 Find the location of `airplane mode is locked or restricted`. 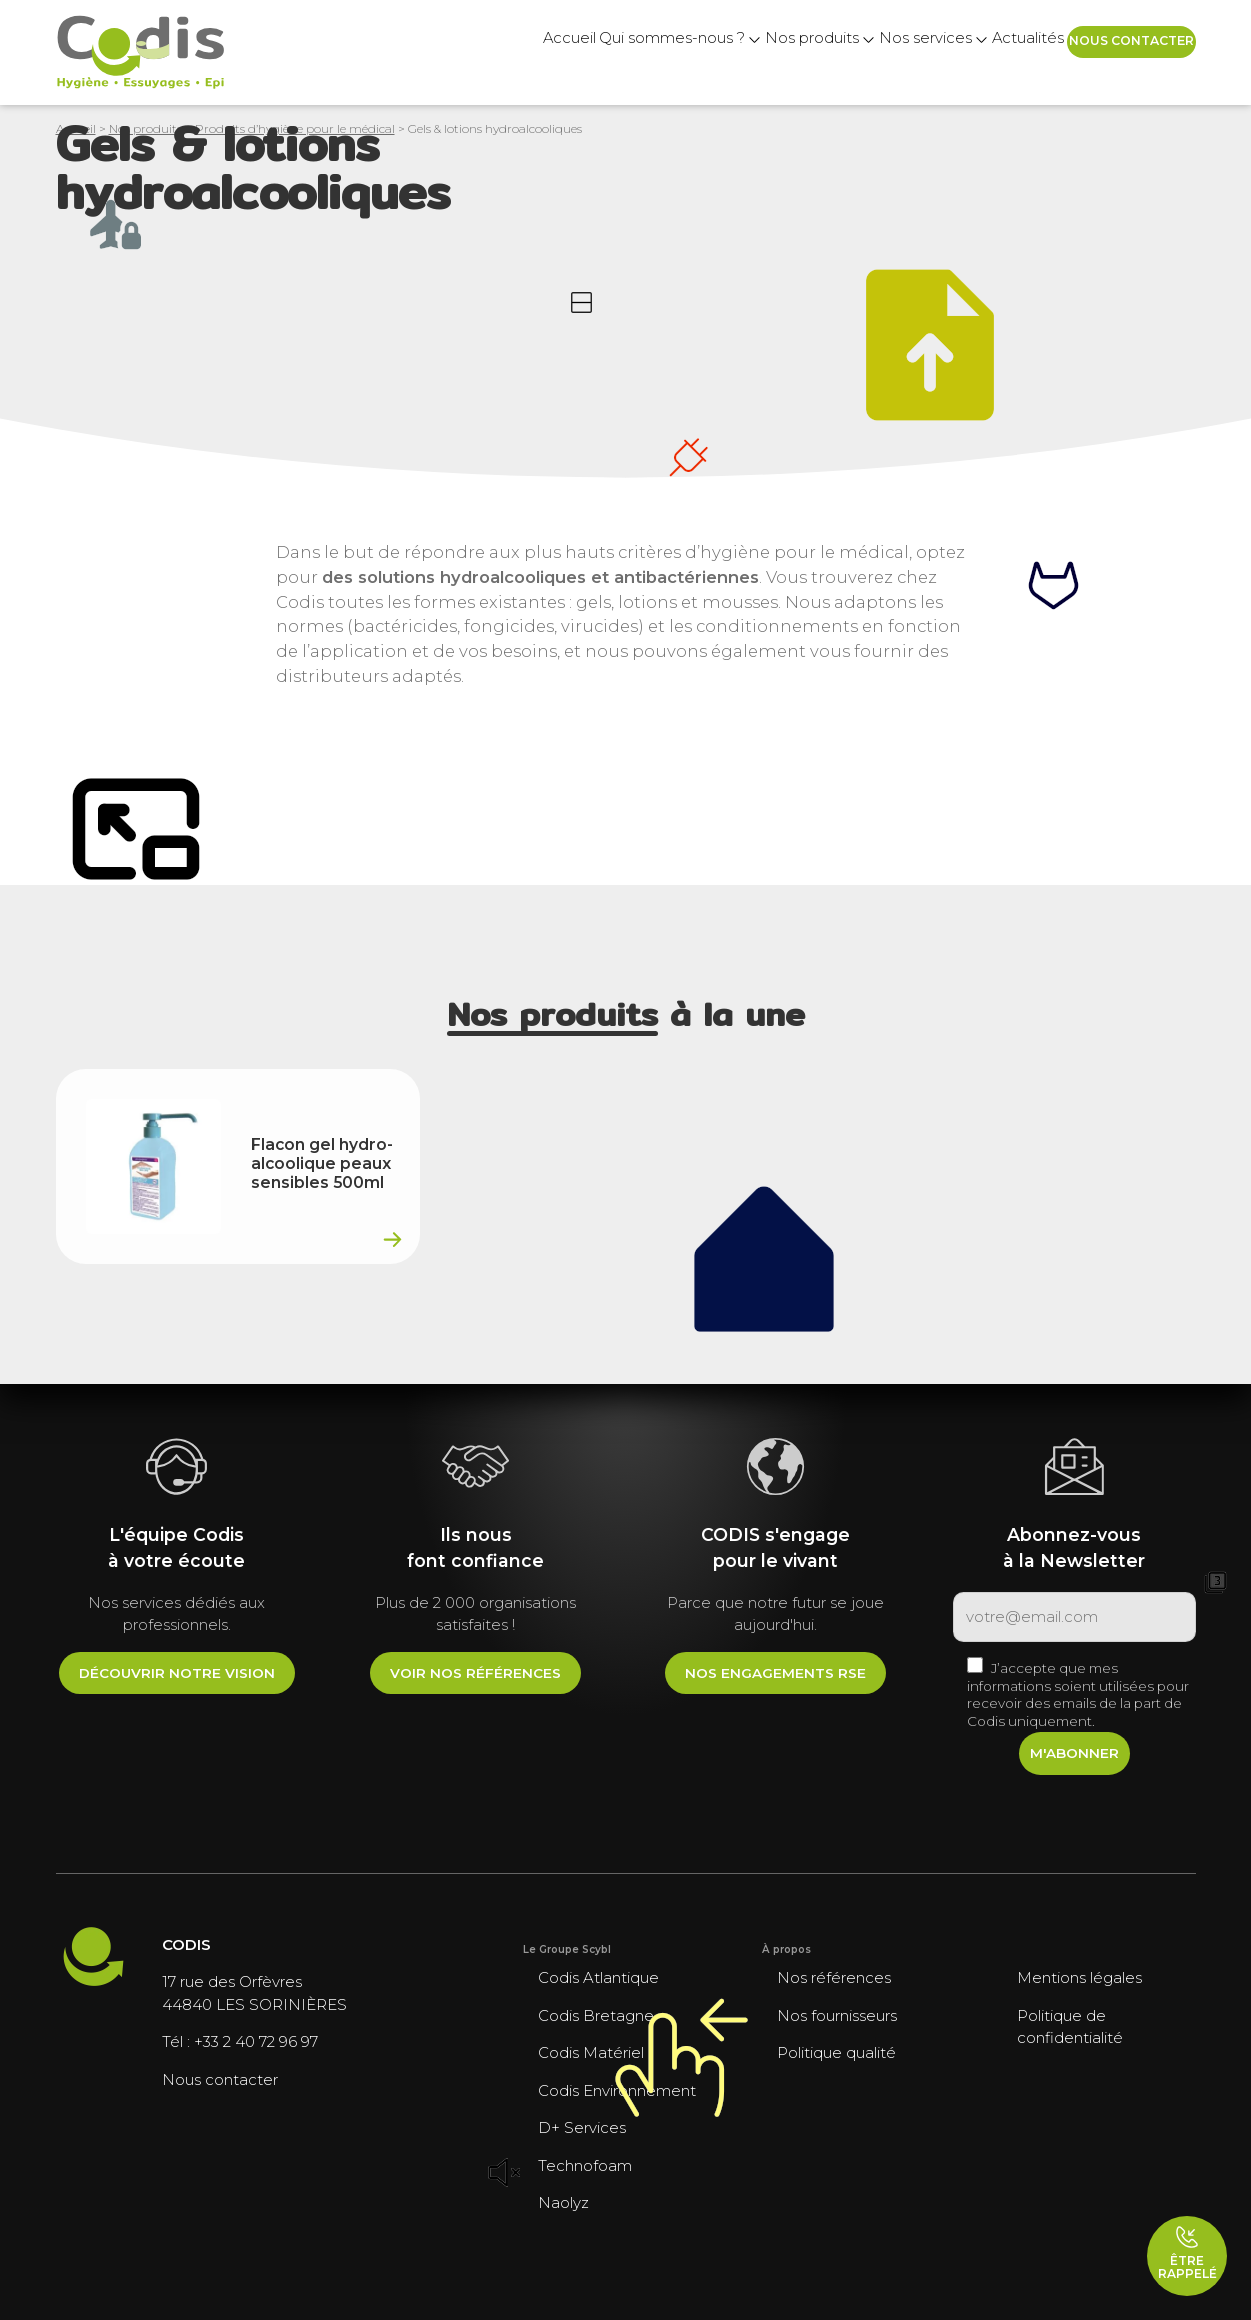

airplane mode is locked or restricted is located at coordinates (113, 224).